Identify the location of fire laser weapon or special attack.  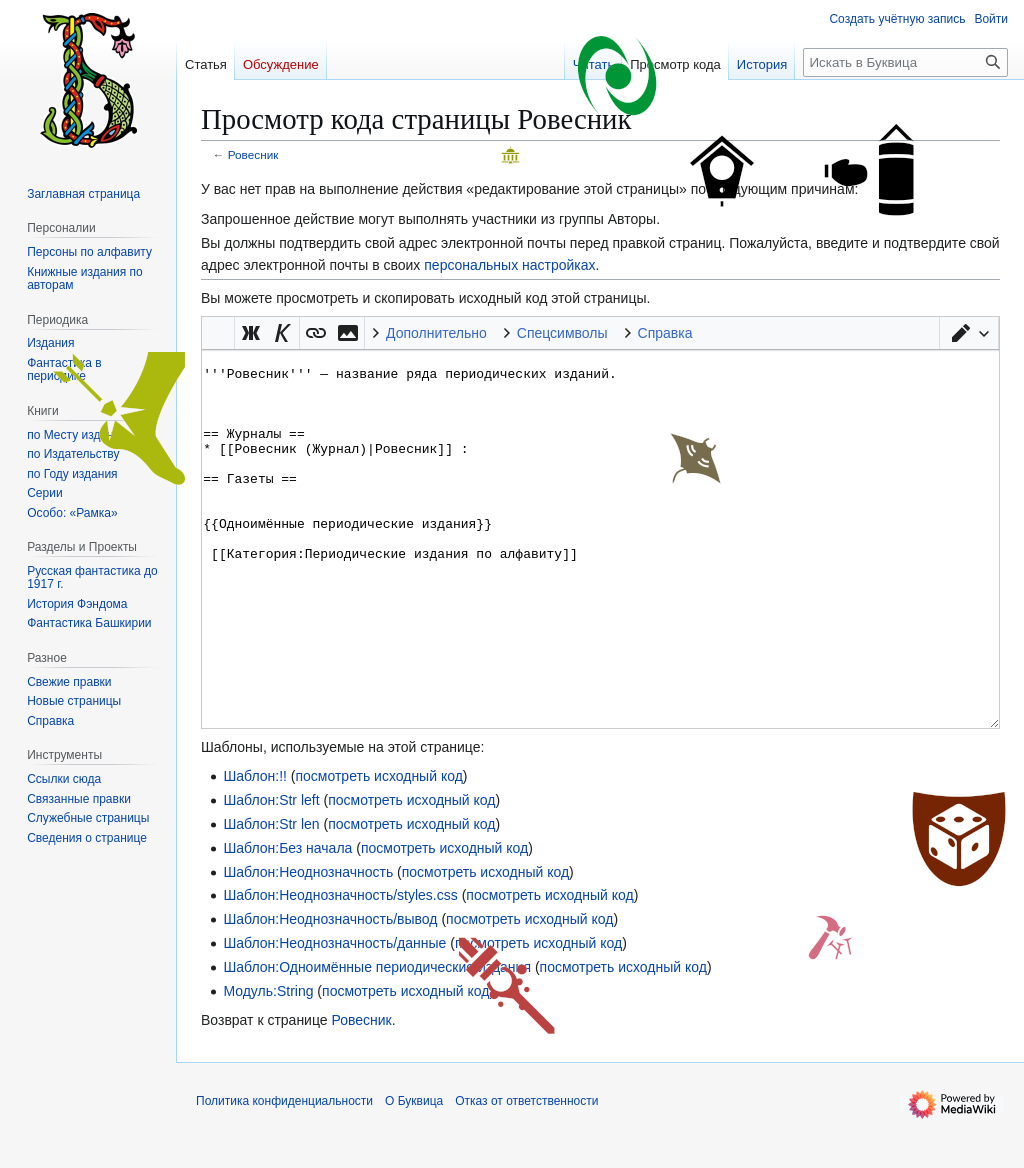
(506, 985).